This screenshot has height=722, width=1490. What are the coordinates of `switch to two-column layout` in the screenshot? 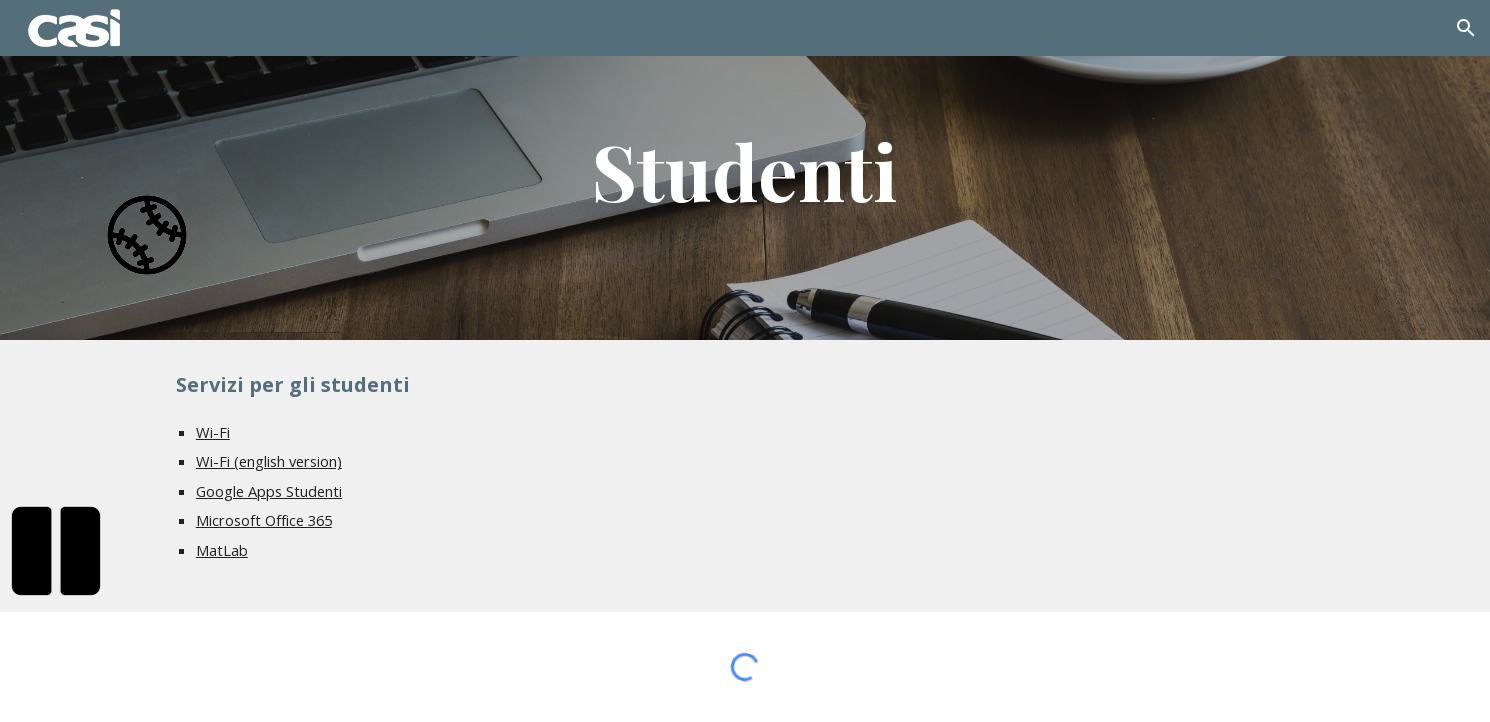 It's located at (56, 551).